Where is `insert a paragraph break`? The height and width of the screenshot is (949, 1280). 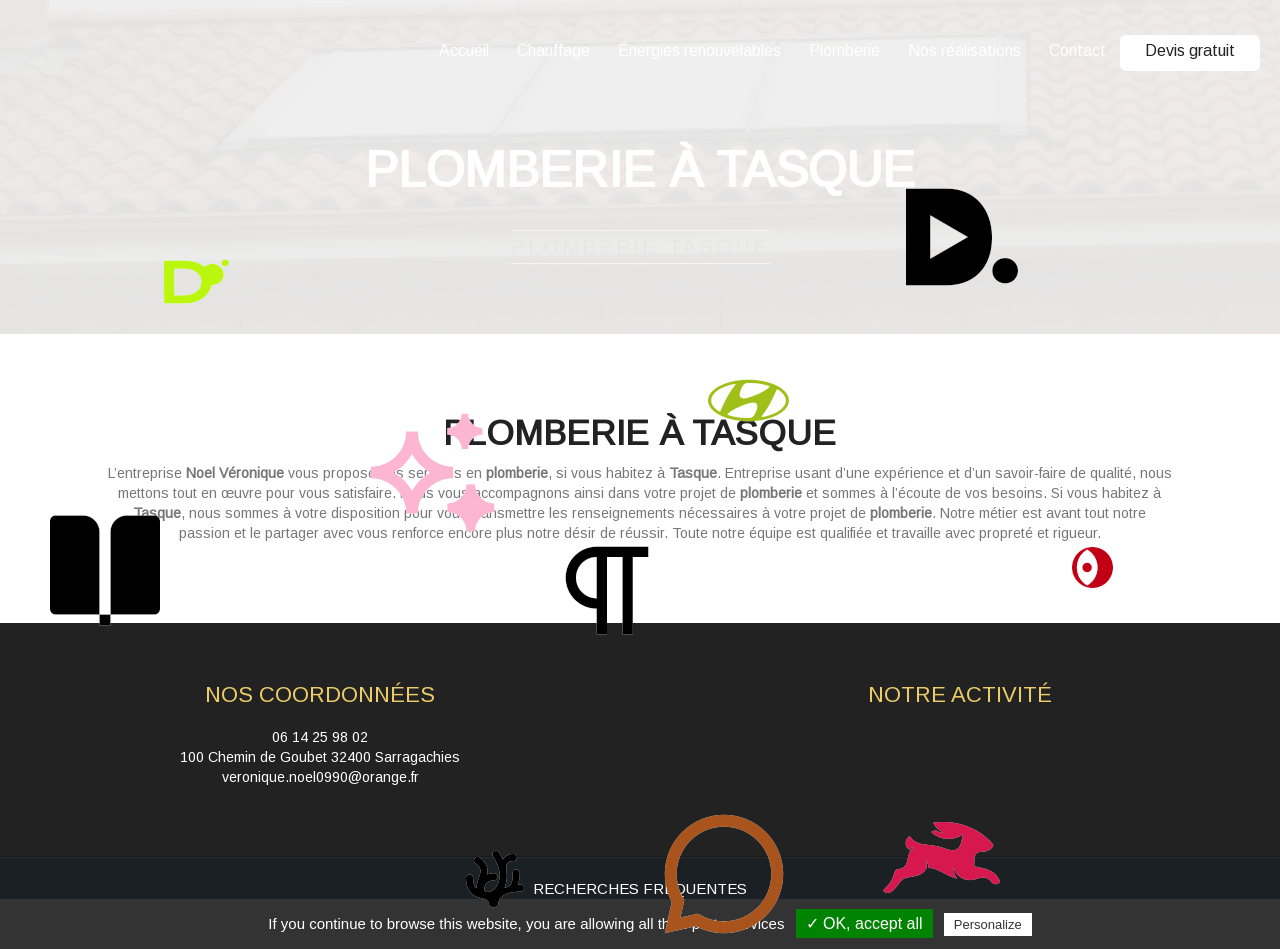
insert a paragraph break is located at coordinates (607, 588).